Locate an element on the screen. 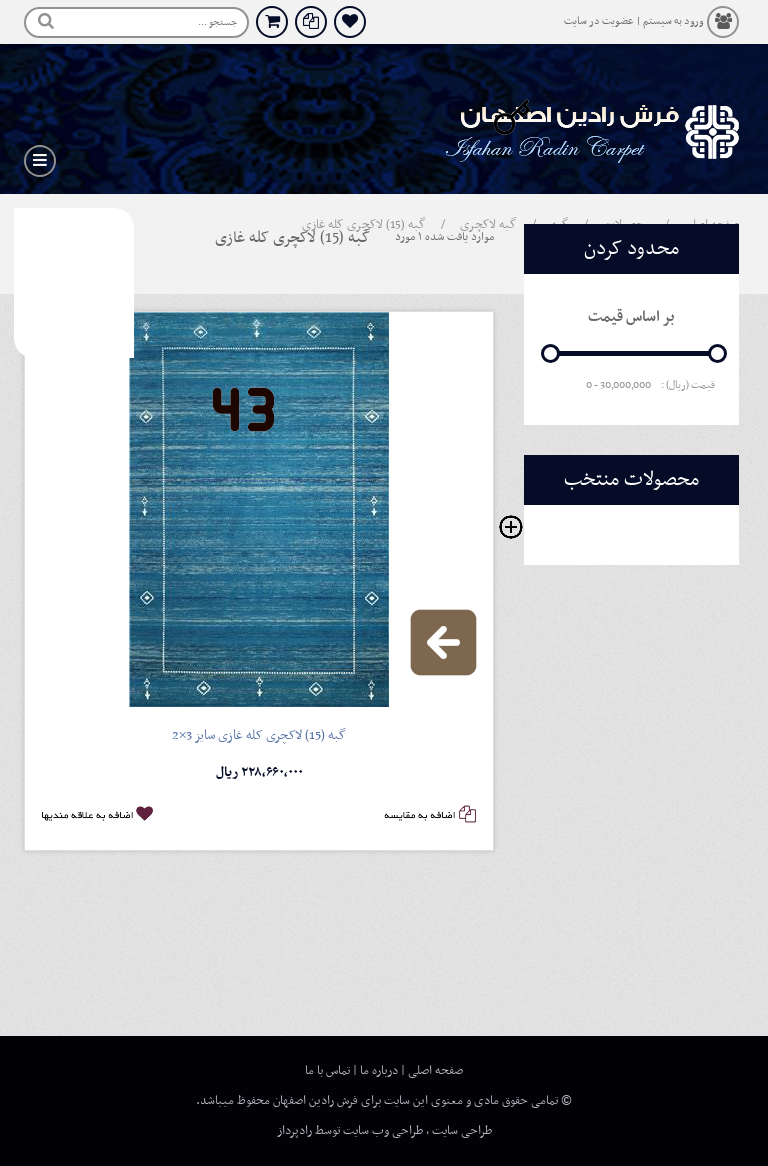 This screenshot has width=768, height=1166. access security or password settings is located at coordinates (512, 118).